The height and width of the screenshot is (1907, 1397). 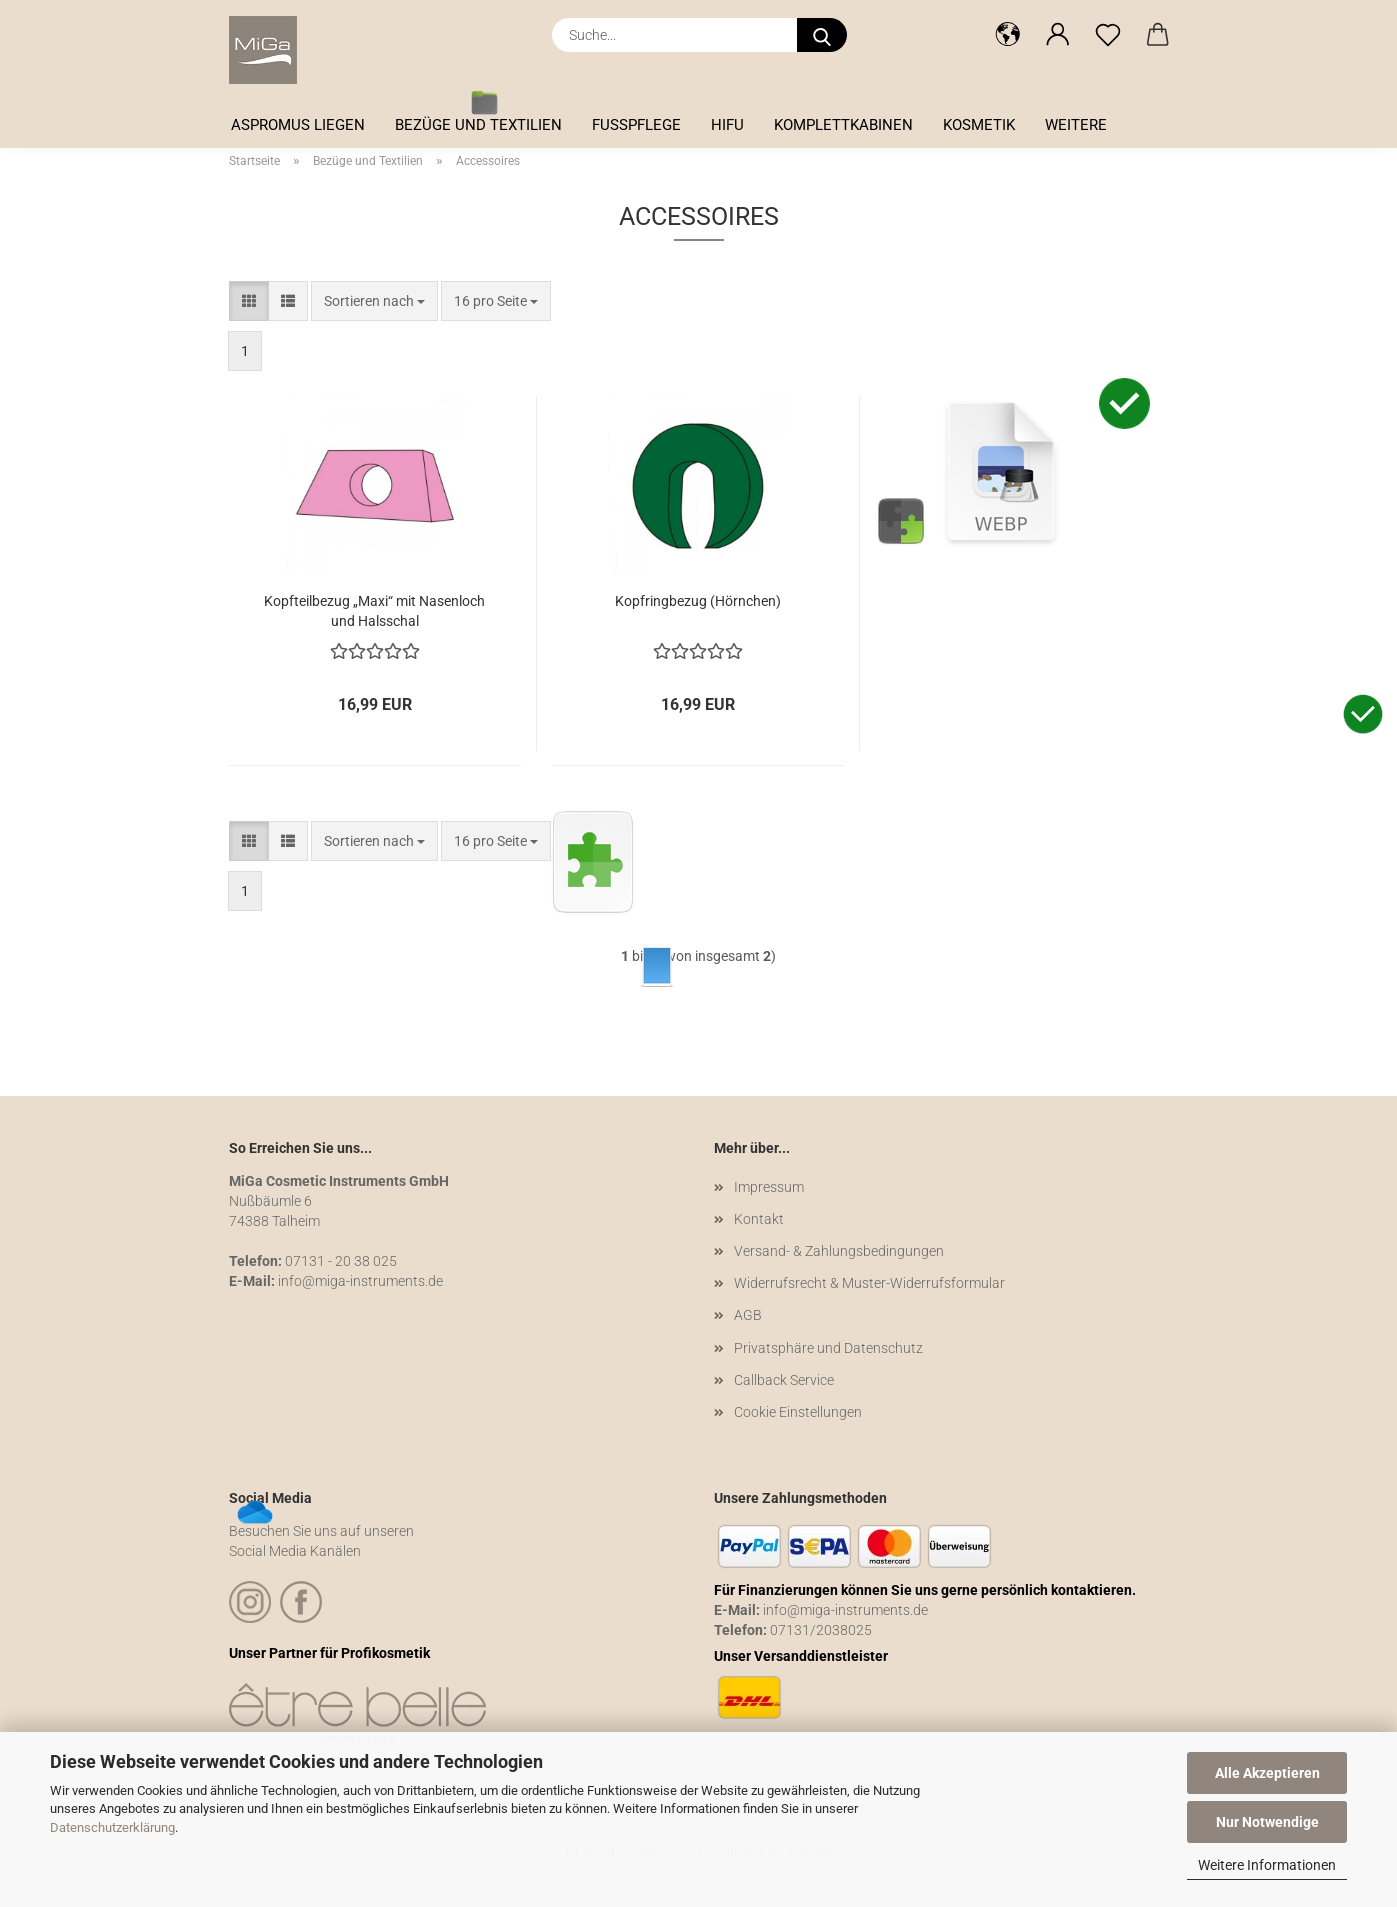 What do you see at coordinates (593, 862) in the screenshot?
I see `an addon or extension file type` at bounding box center [593, 862].